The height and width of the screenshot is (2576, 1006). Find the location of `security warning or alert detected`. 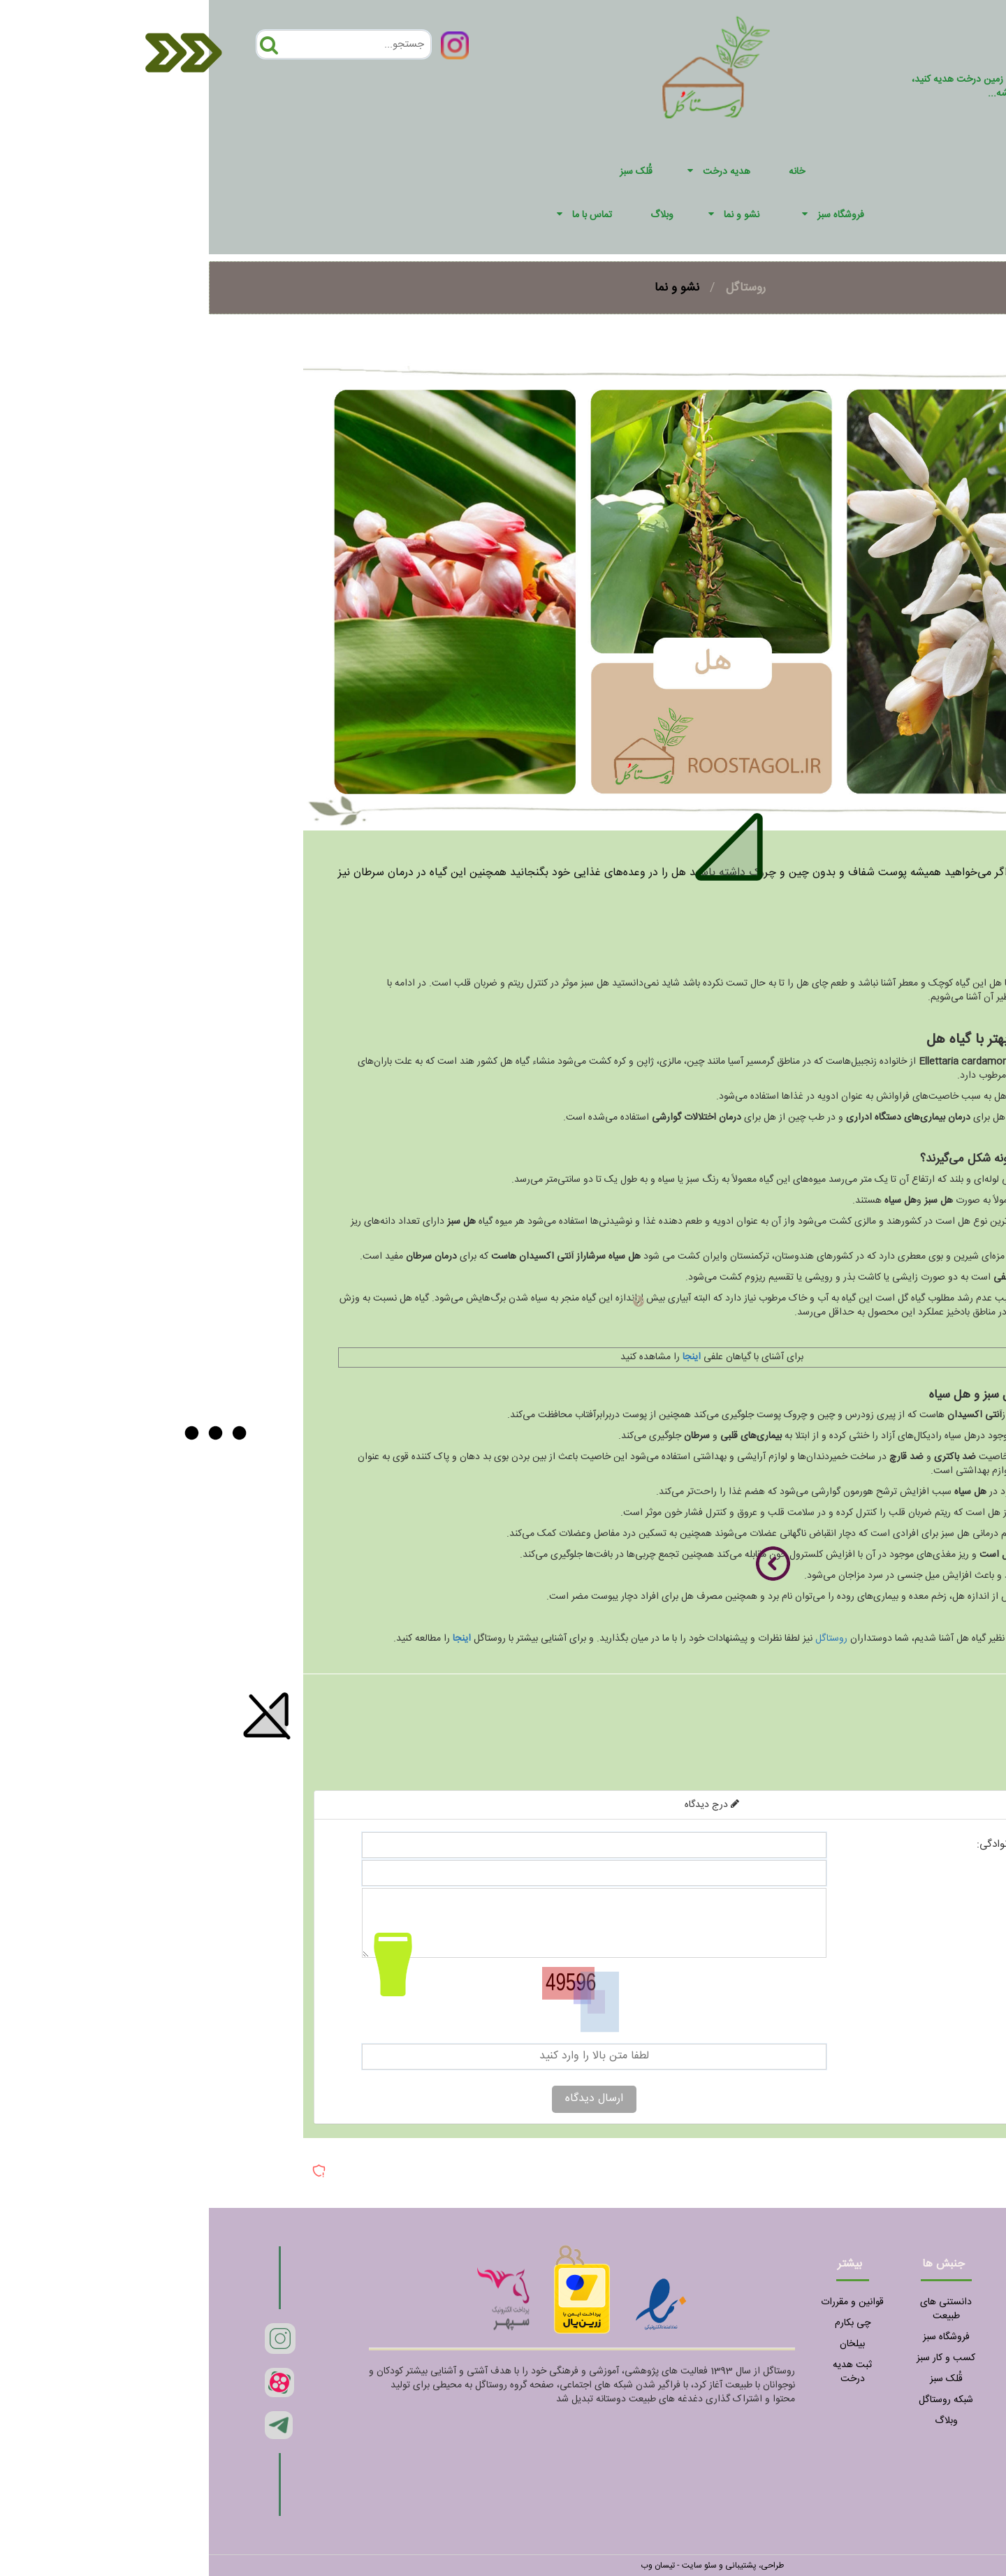

security warning or alert detected is located at coordinates (319, 2170).